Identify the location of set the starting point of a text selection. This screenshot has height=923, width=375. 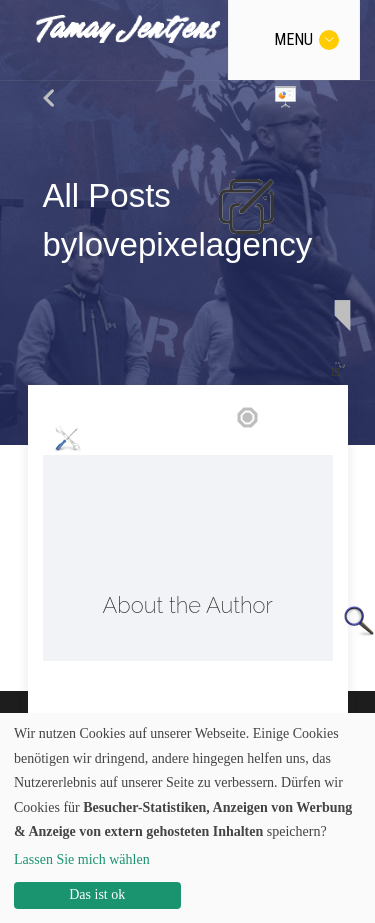
(342, 315).